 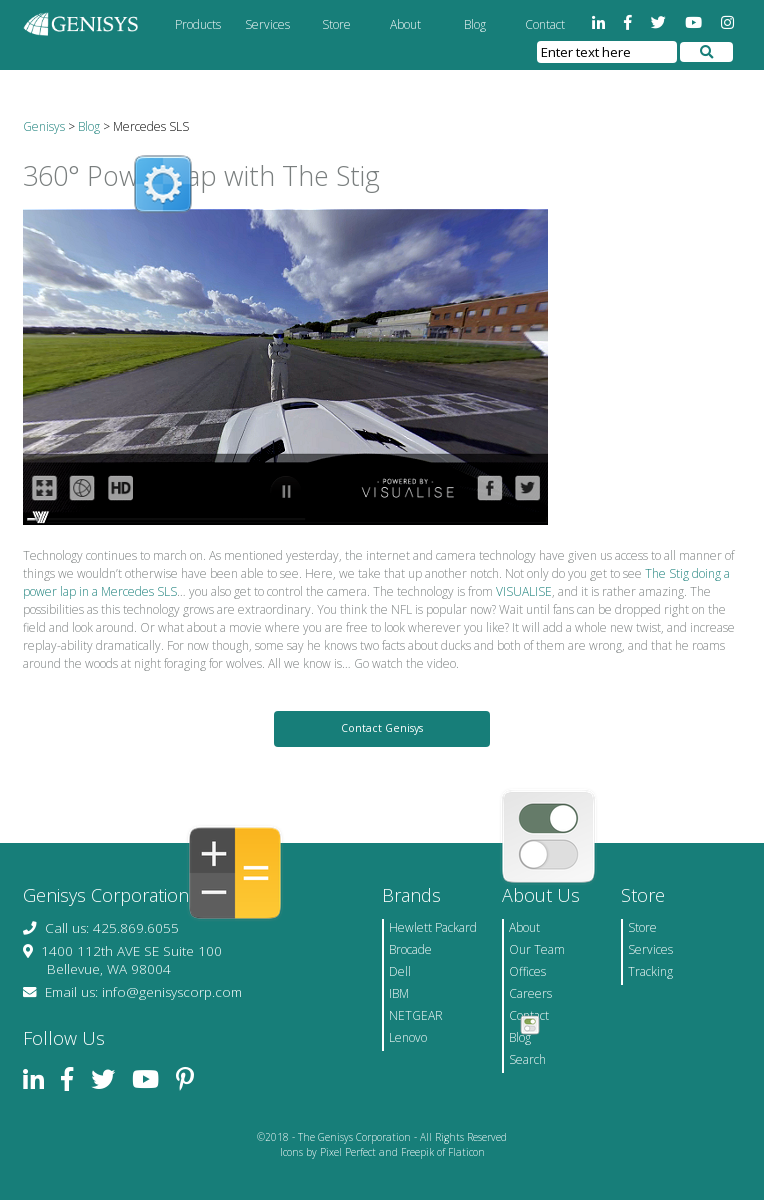 I want to click on open system settings or preferences, so click(x=548, y=836).